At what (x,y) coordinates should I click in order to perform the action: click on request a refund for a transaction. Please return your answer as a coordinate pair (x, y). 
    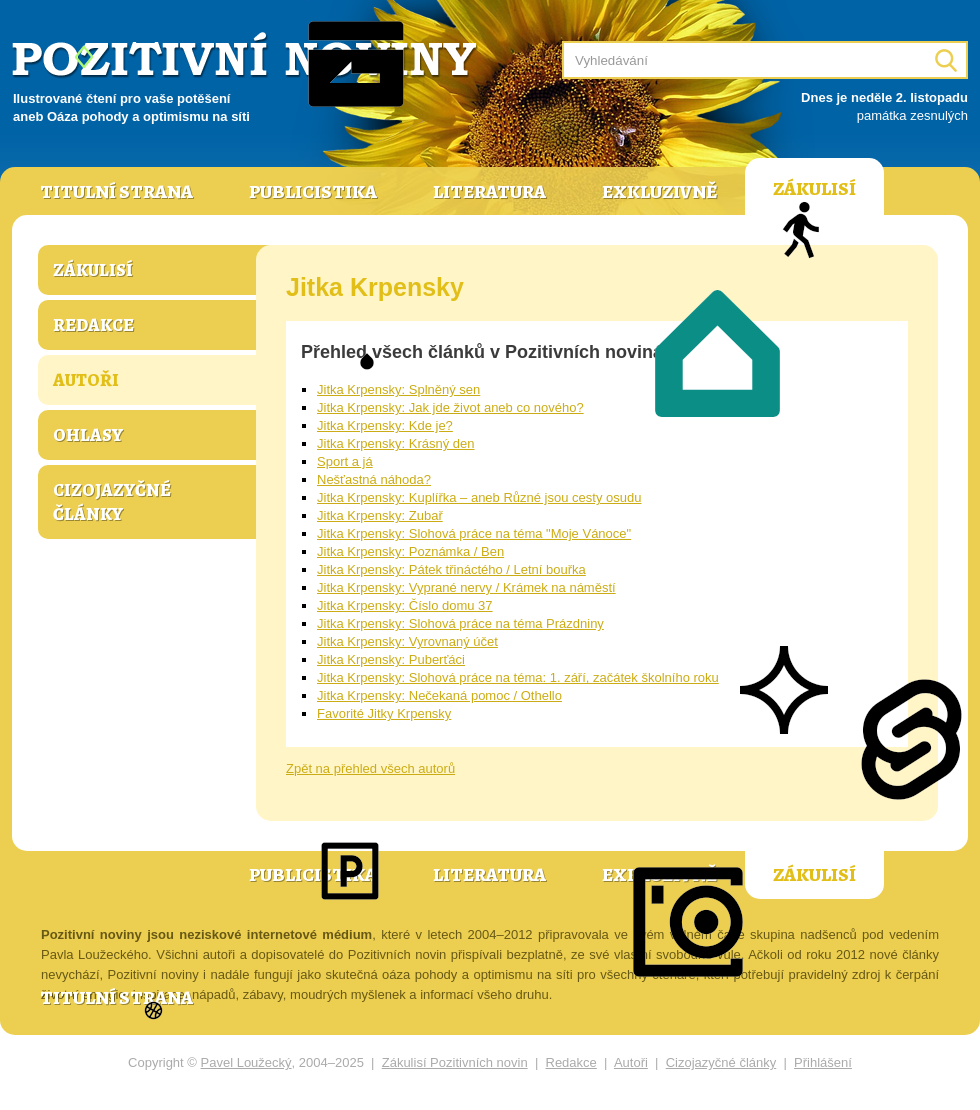
    Looking at the image, I should click on (356, 64).